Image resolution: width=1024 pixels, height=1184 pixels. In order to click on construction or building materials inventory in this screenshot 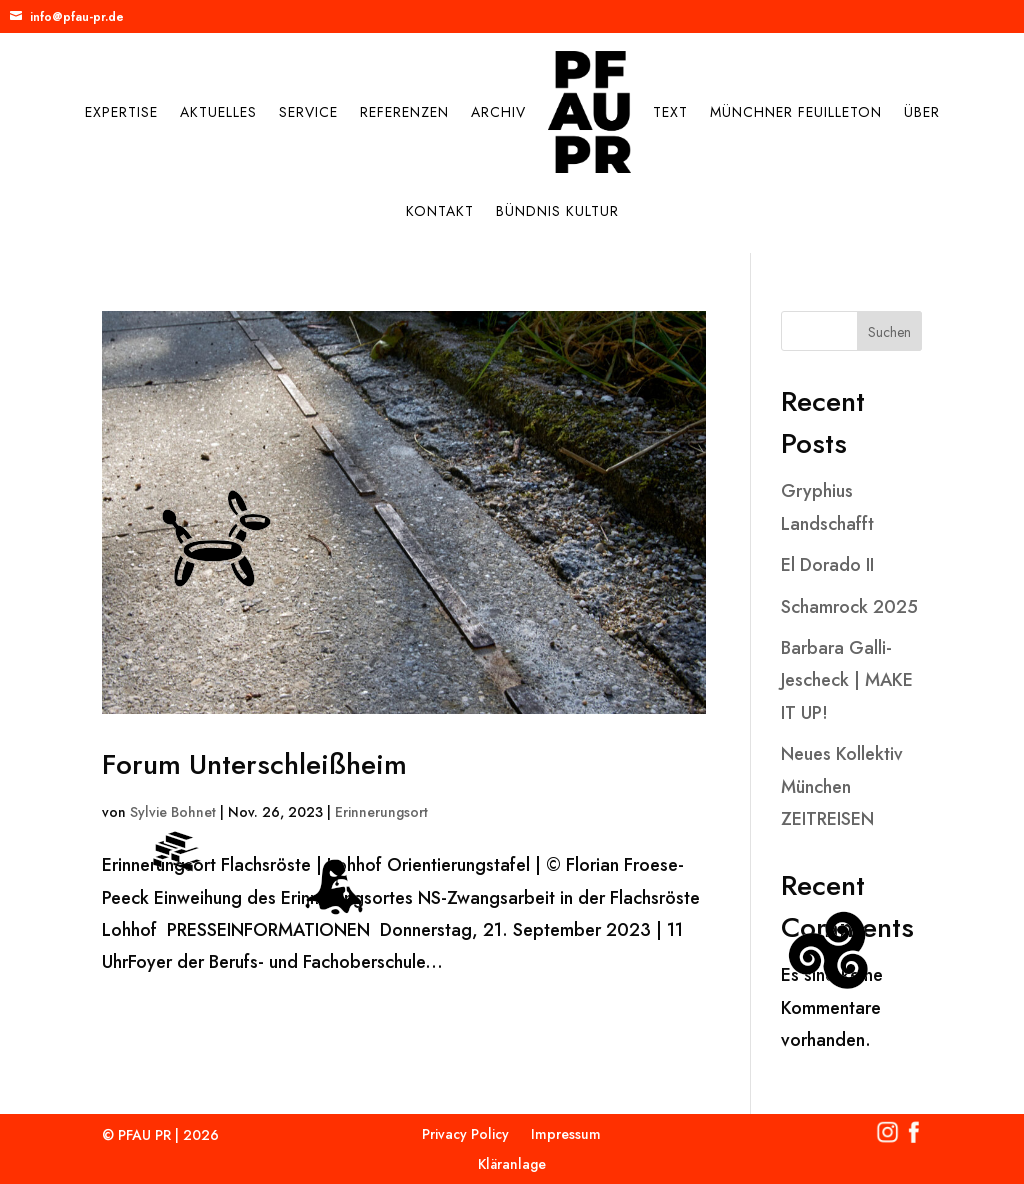, I will do `click(177, 850)`.